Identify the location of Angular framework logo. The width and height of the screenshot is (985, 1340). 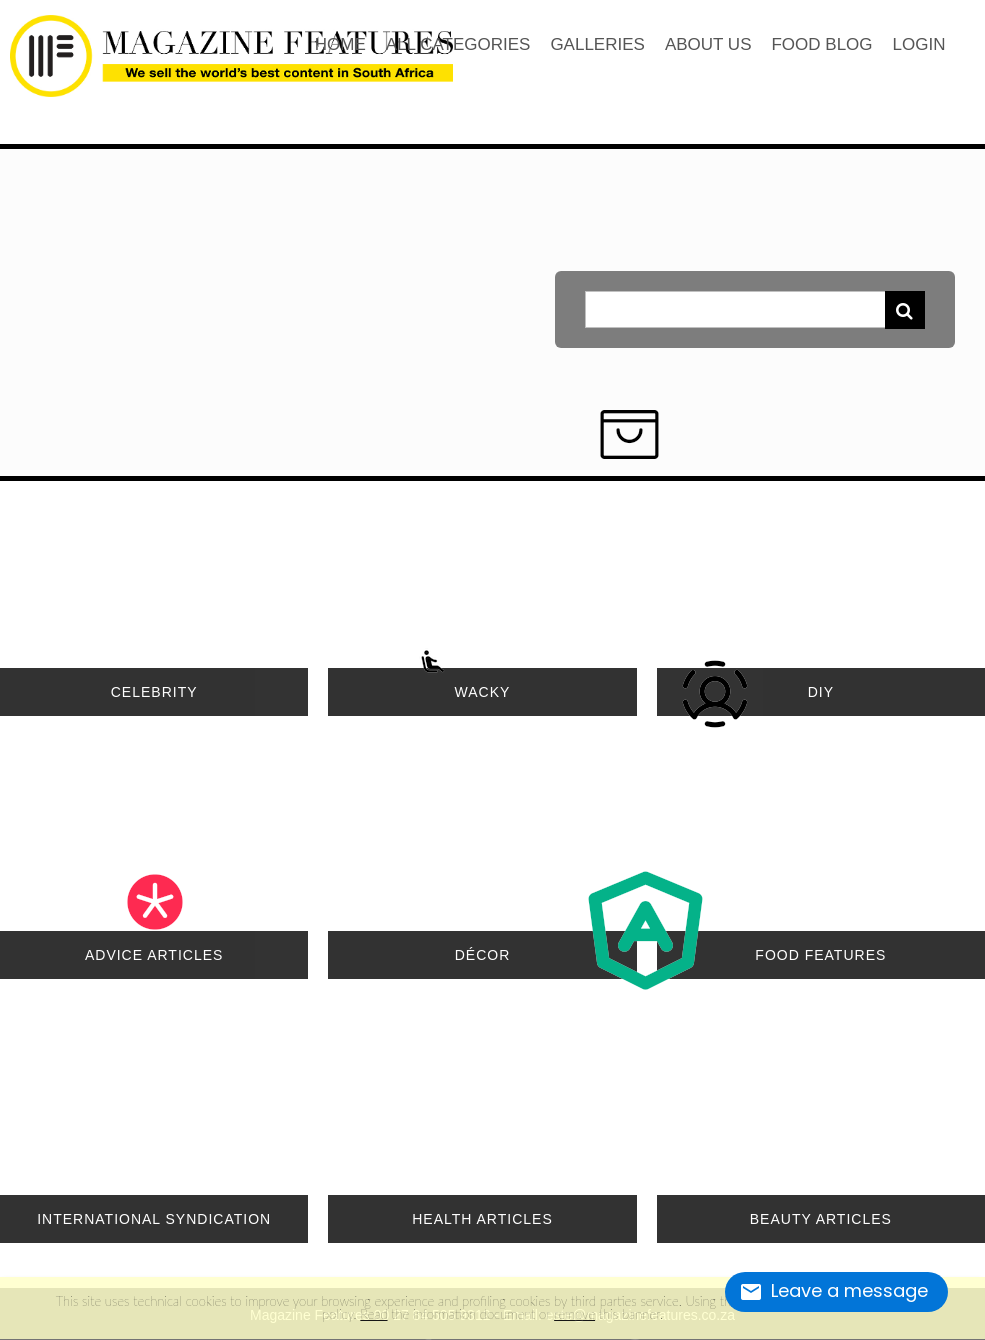
(645, 928).